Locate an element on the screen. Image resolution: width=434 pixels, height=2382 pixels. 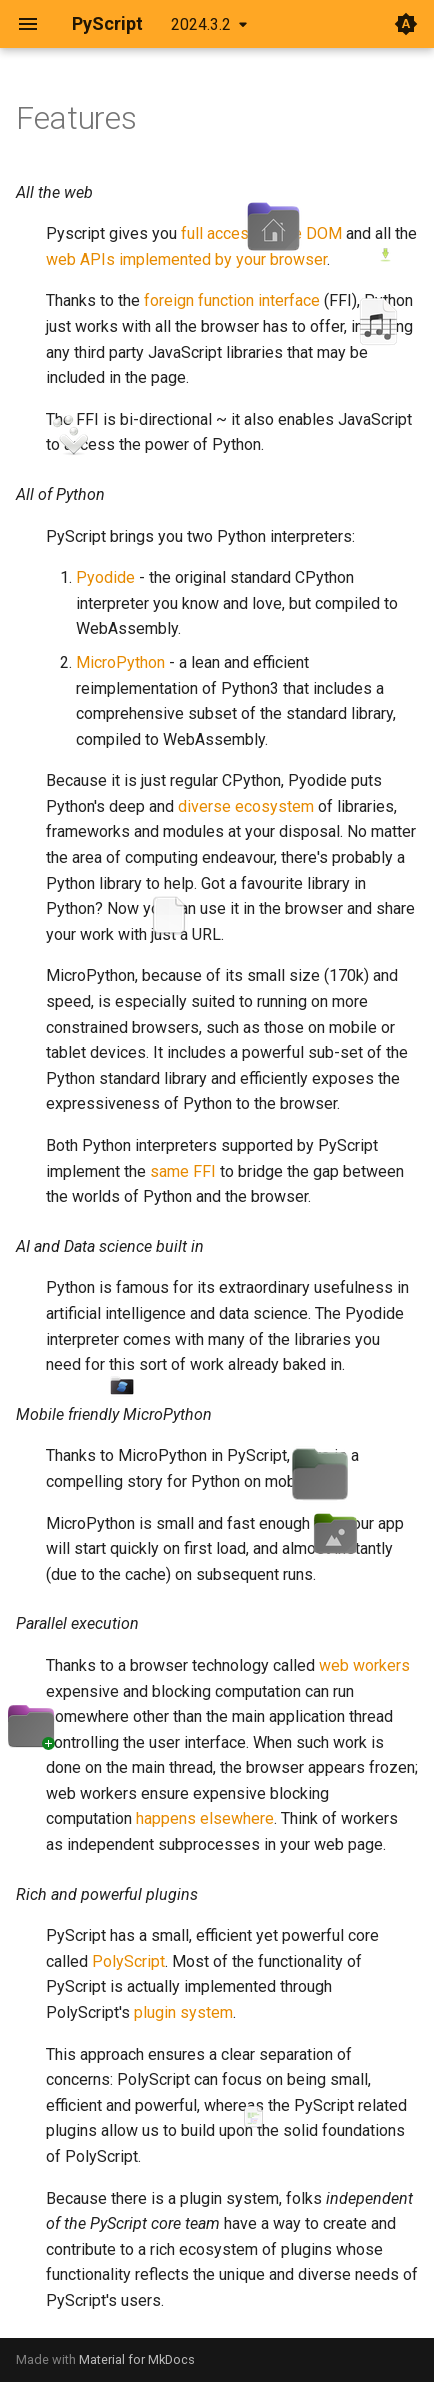
save the current document is located at coordinates (385, 253).